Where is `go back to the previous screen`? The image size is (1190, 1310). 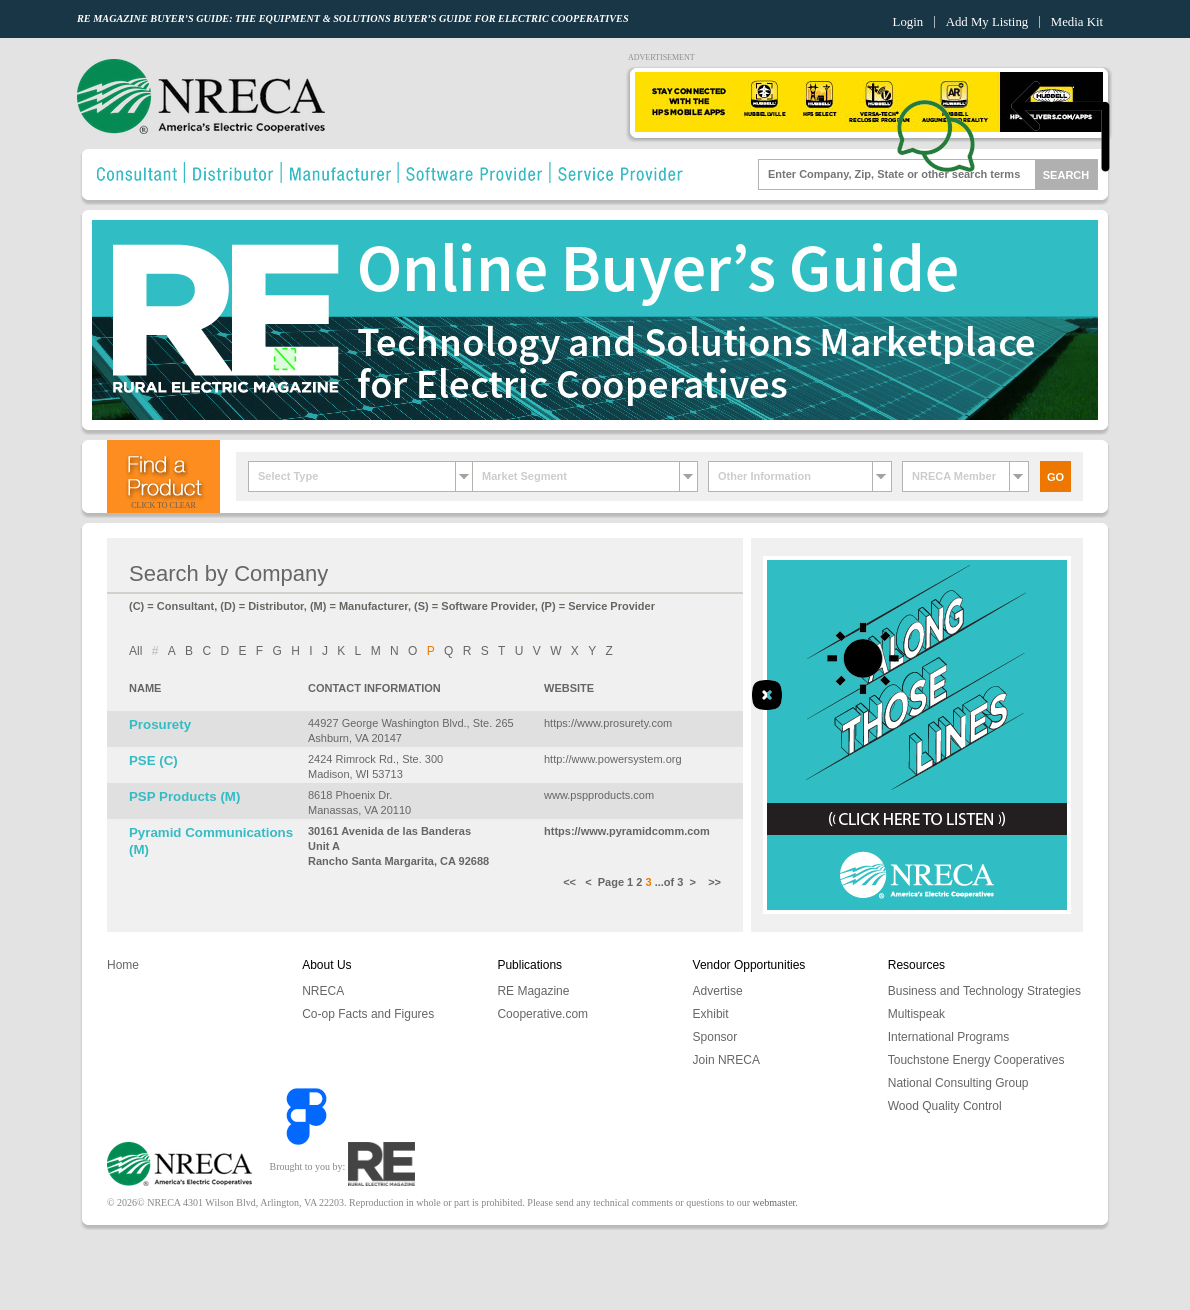 go back to the previous screen is located at coordinates (1060, 126).